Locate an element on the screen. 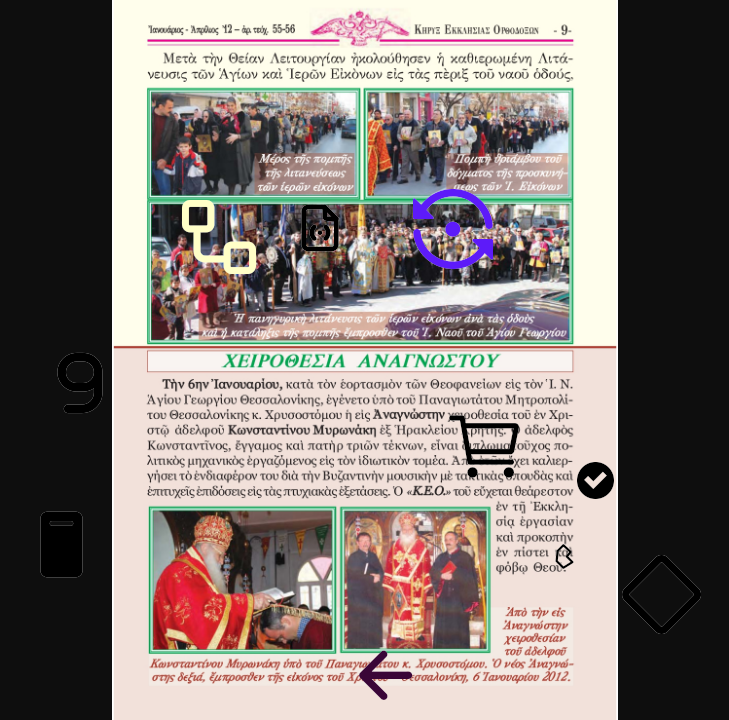  indicates premium or special status is located at coordinates (661, 594).